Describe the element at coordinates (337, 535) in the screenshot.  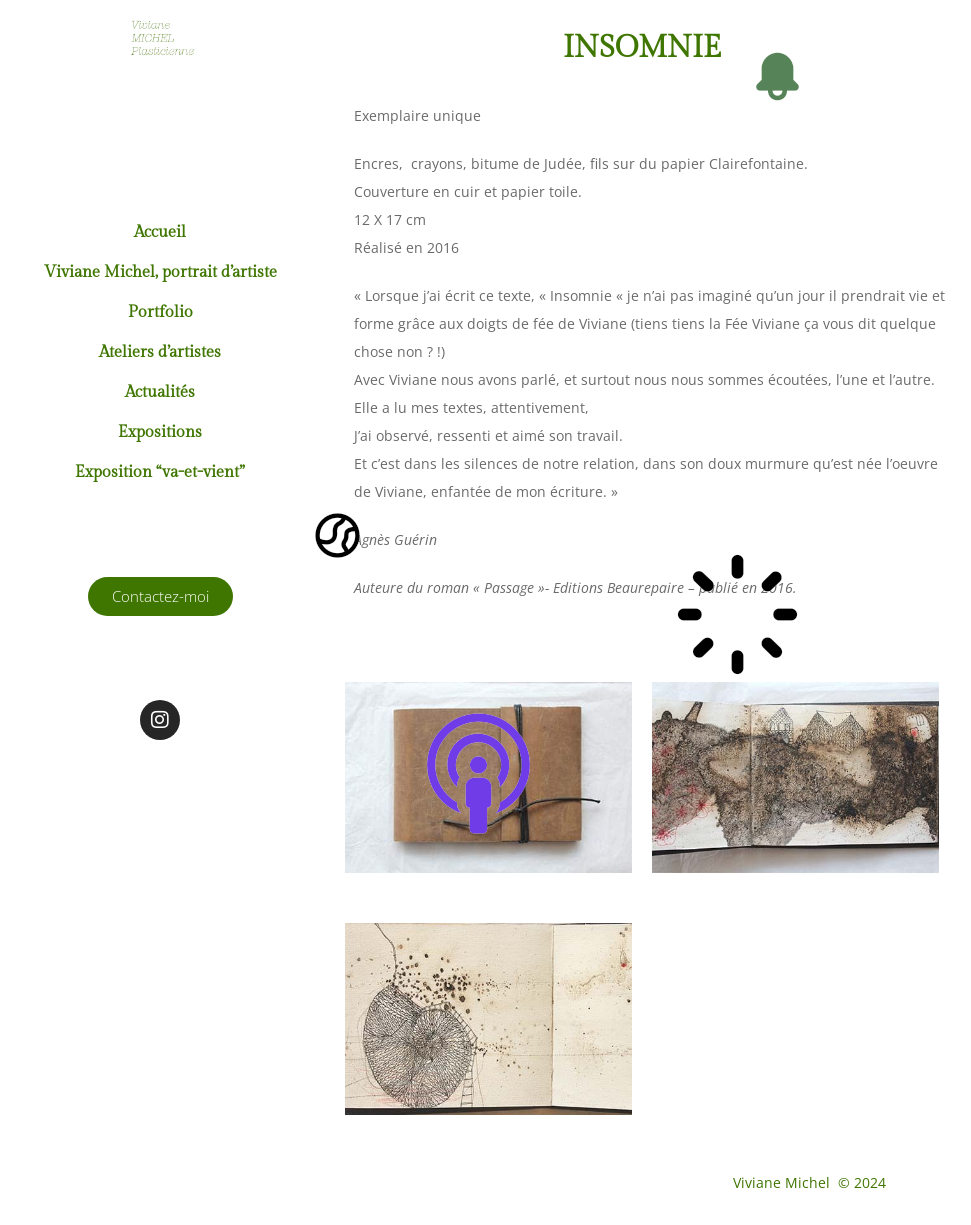
I see `switch to global or worldwide view` at that location.